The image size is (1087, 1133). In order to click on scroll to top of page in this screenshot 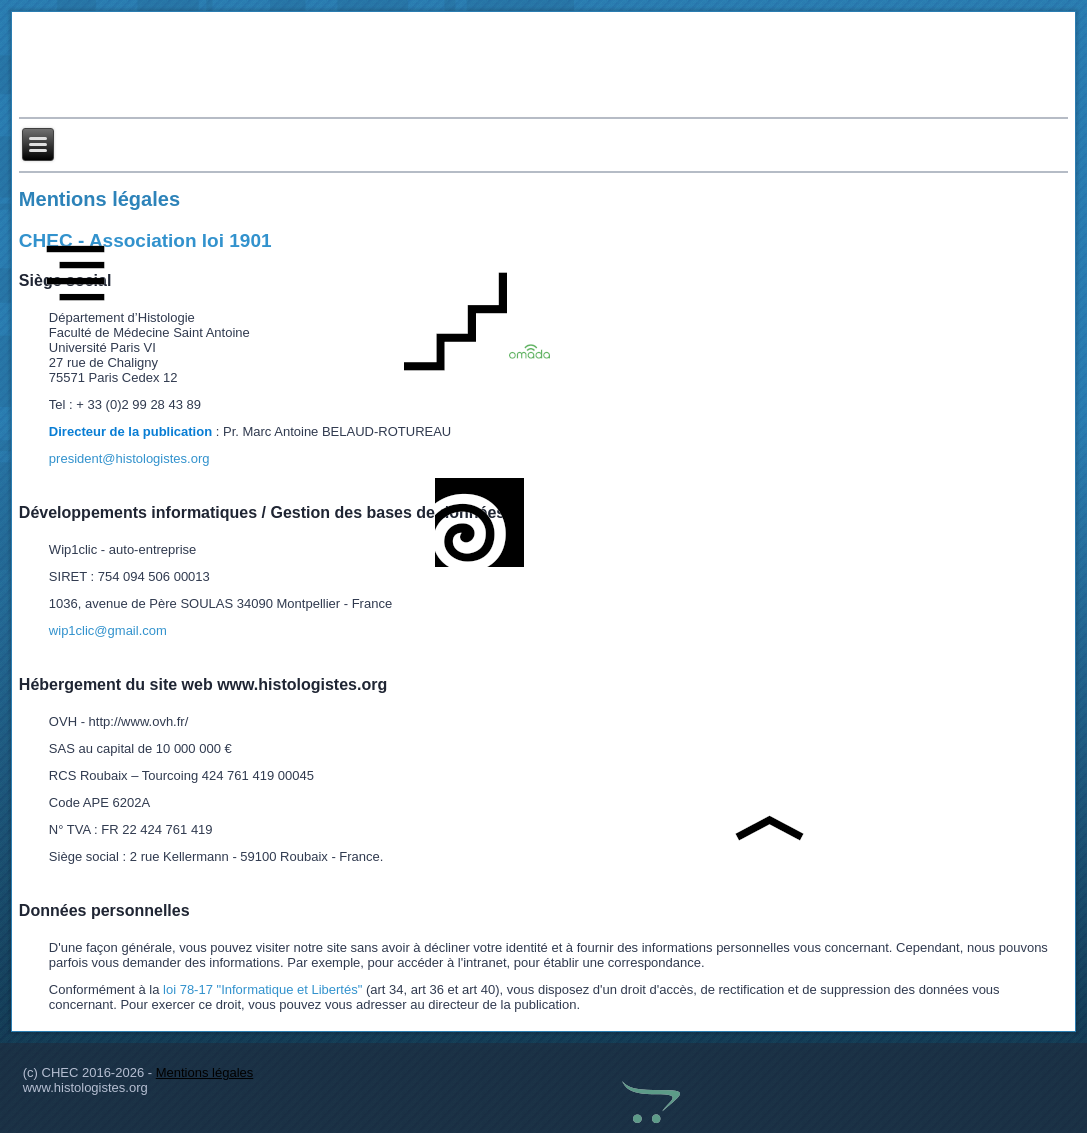, I will do `click(769, 829)`.